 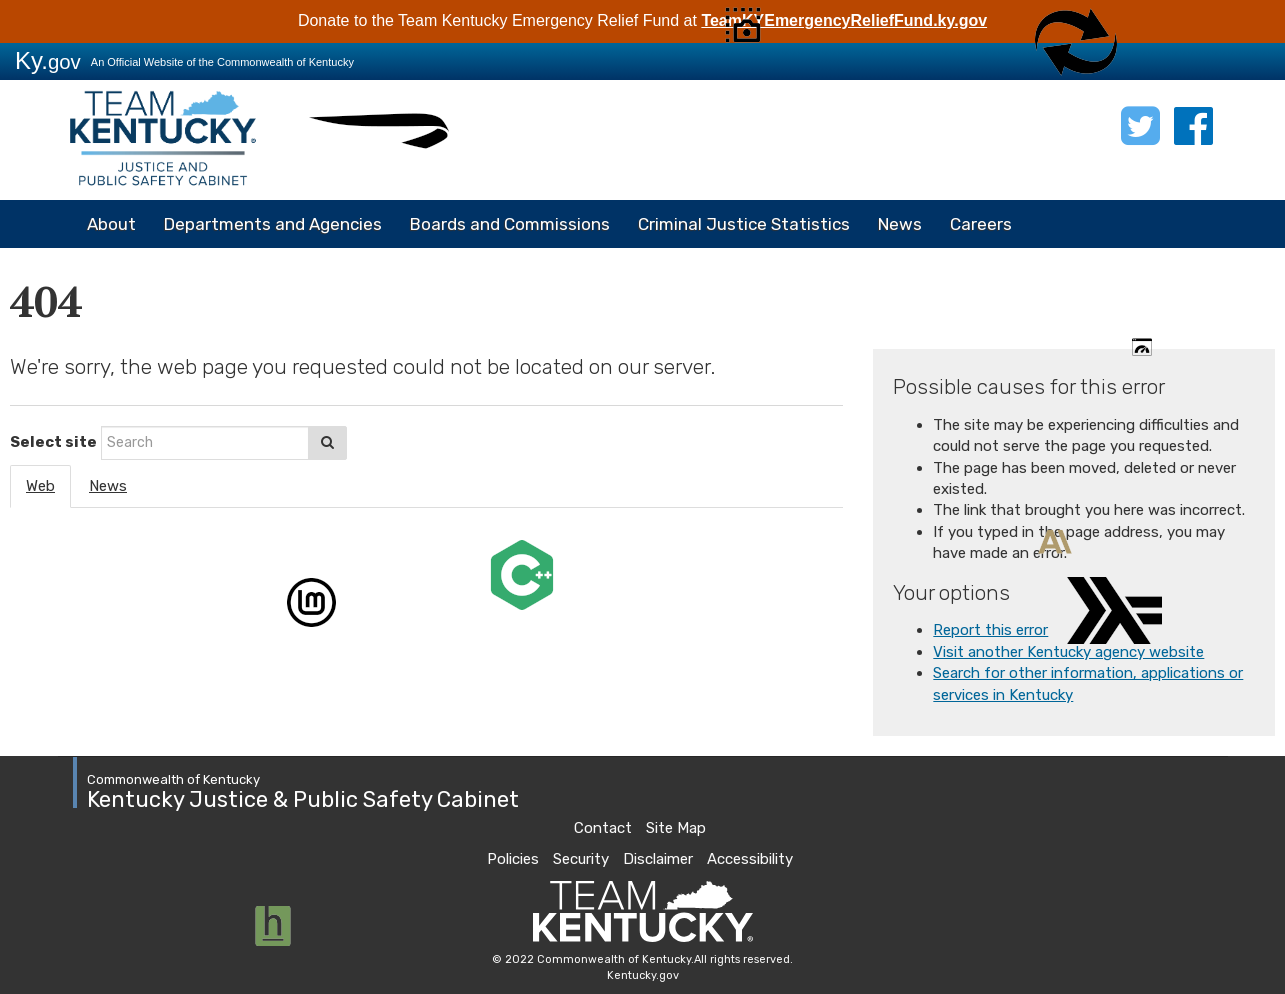 I want to click on Anthropic company logo, so click(x=1055, y=541).